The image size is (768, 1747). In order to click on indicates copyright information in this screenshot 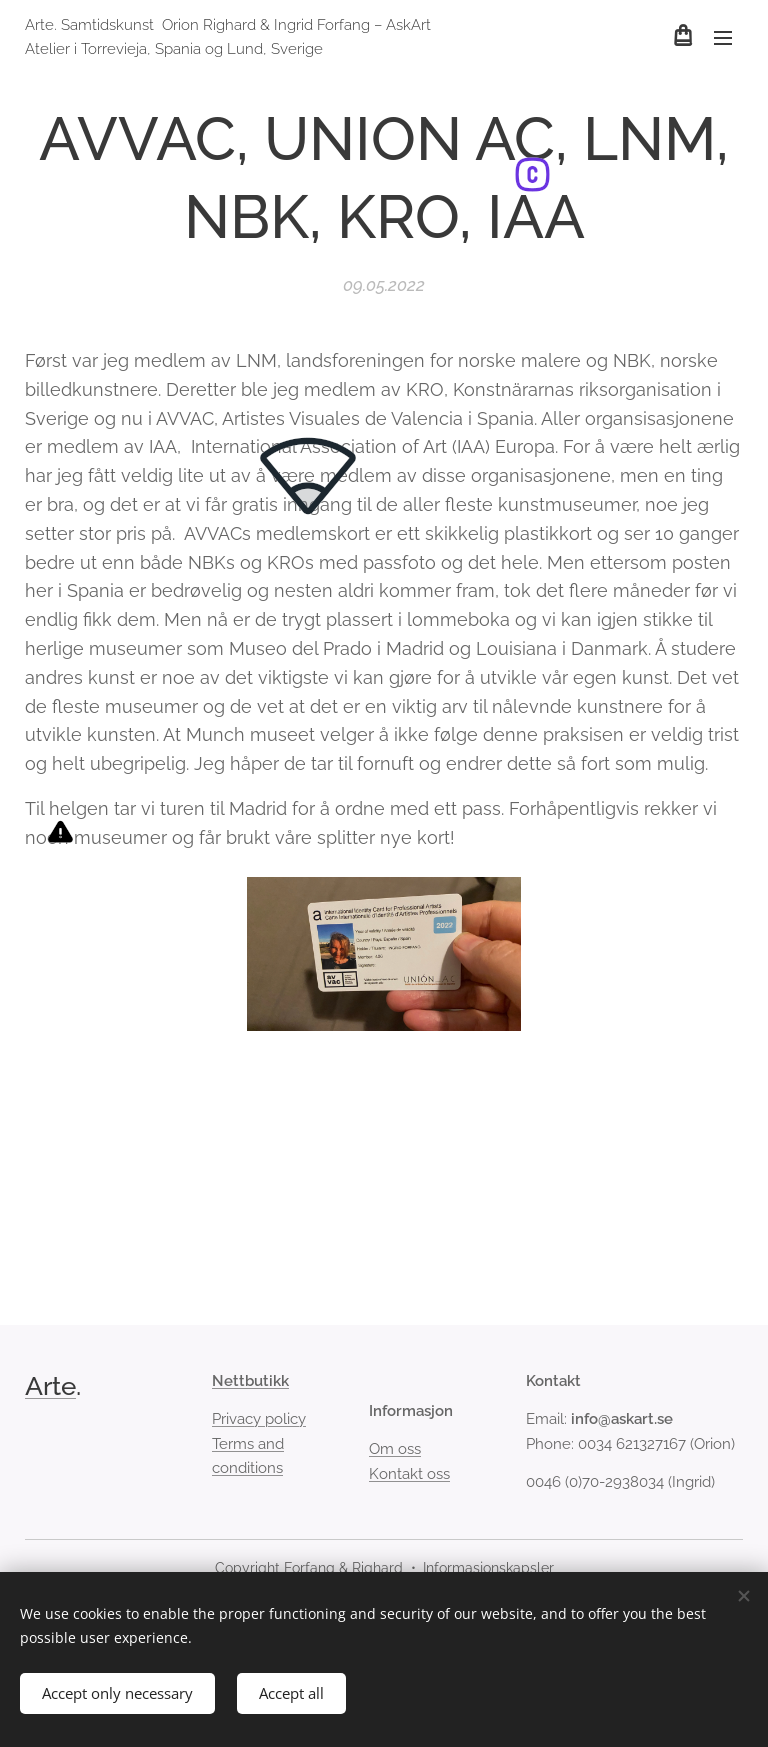, I will do `click(532, 174)`.